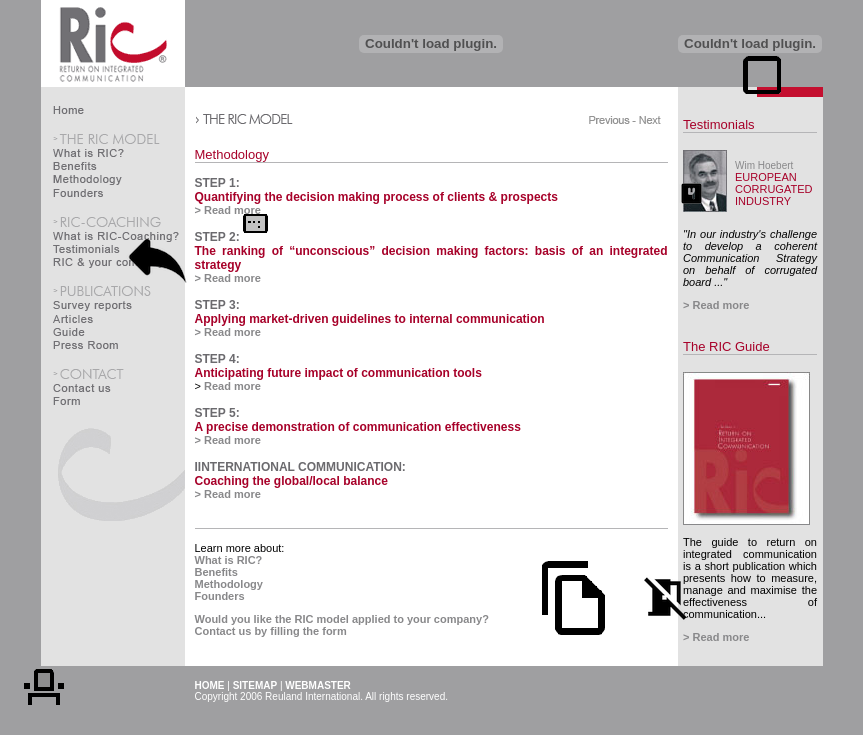  I want to click on adjust image aspect ratio settings, so click(255, 223).